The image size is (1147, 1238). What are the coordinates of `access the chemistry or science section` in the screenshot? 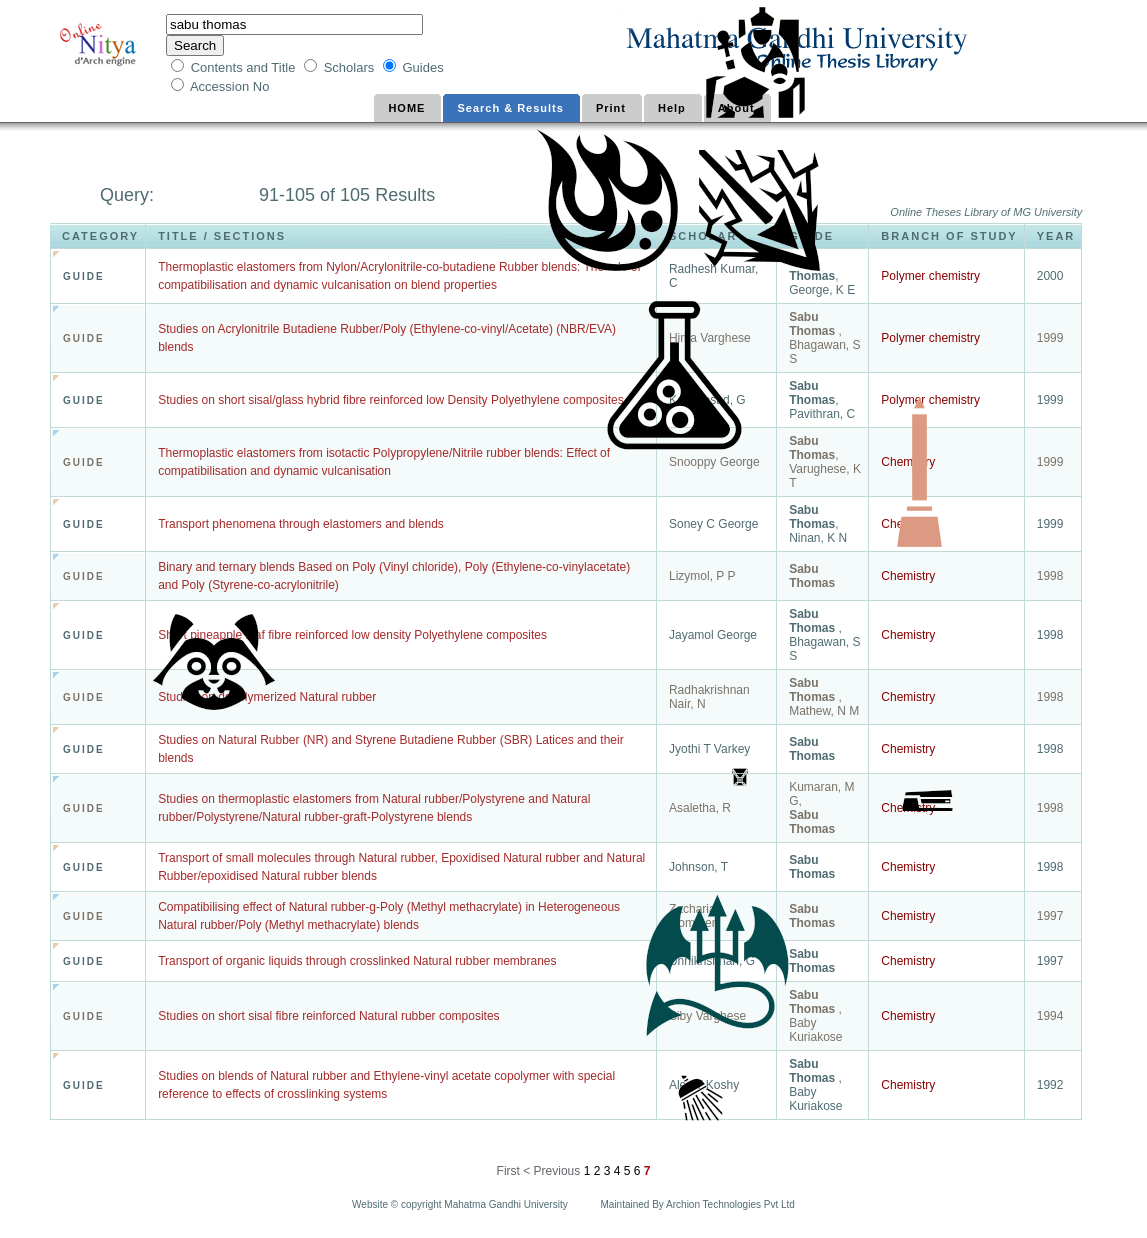 It's located at (675, 374).